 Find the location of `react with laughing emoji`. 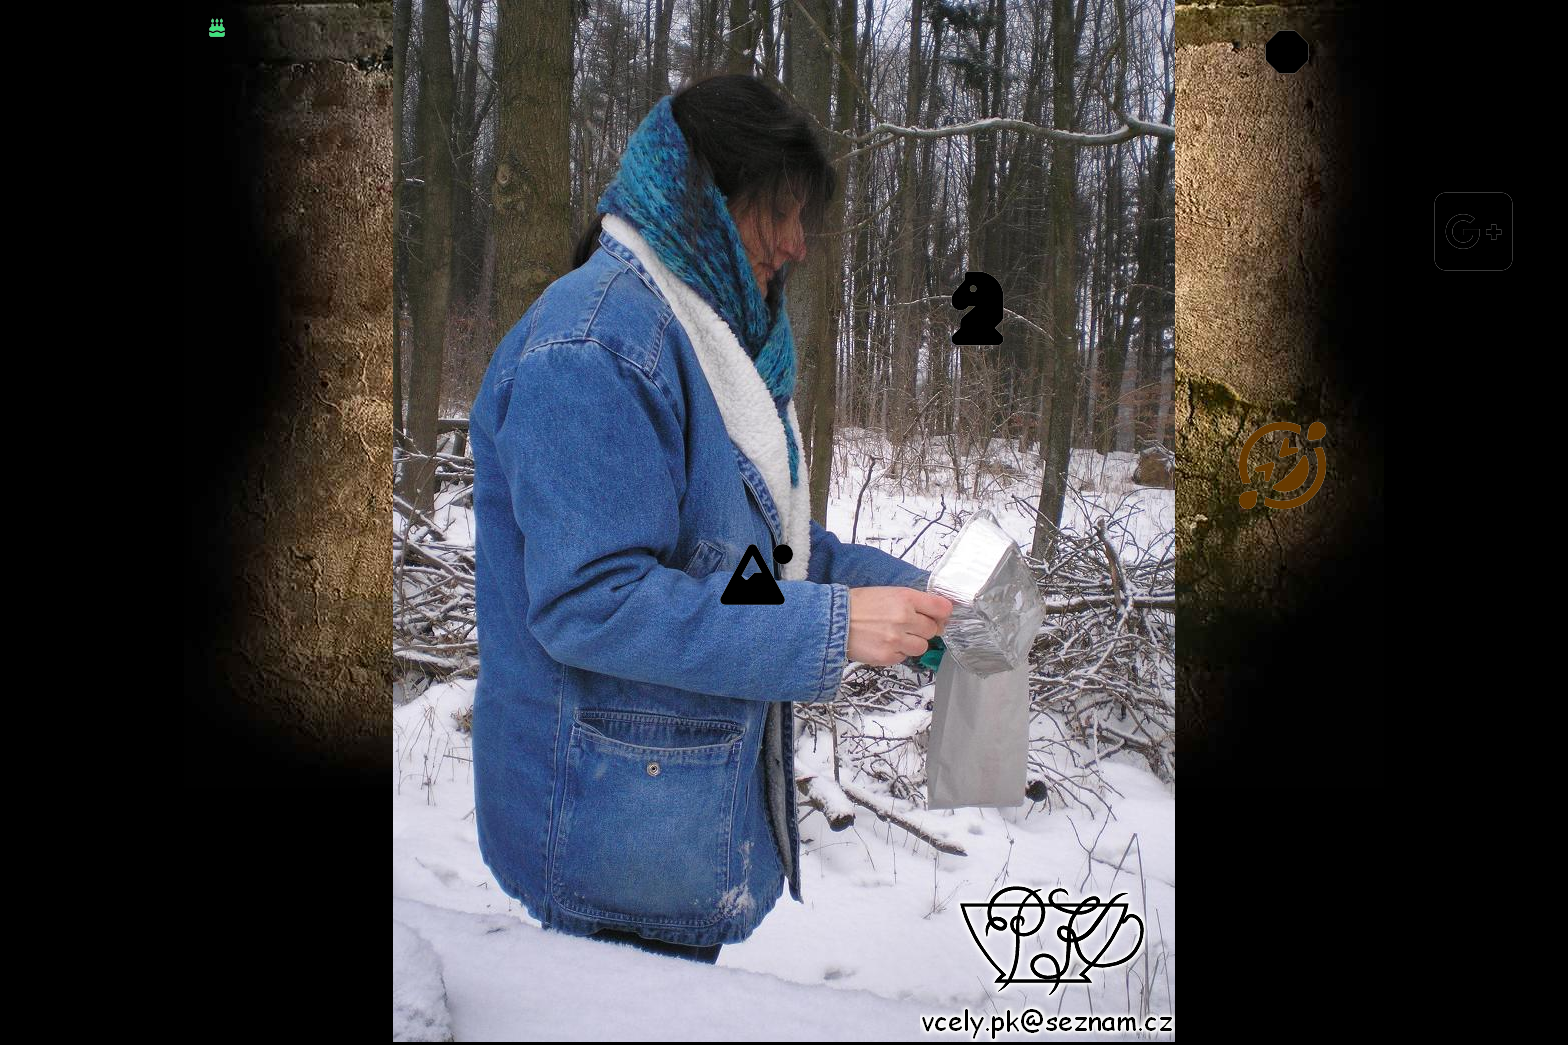

react with laughing emoji is located at coordinates (1282, 465).